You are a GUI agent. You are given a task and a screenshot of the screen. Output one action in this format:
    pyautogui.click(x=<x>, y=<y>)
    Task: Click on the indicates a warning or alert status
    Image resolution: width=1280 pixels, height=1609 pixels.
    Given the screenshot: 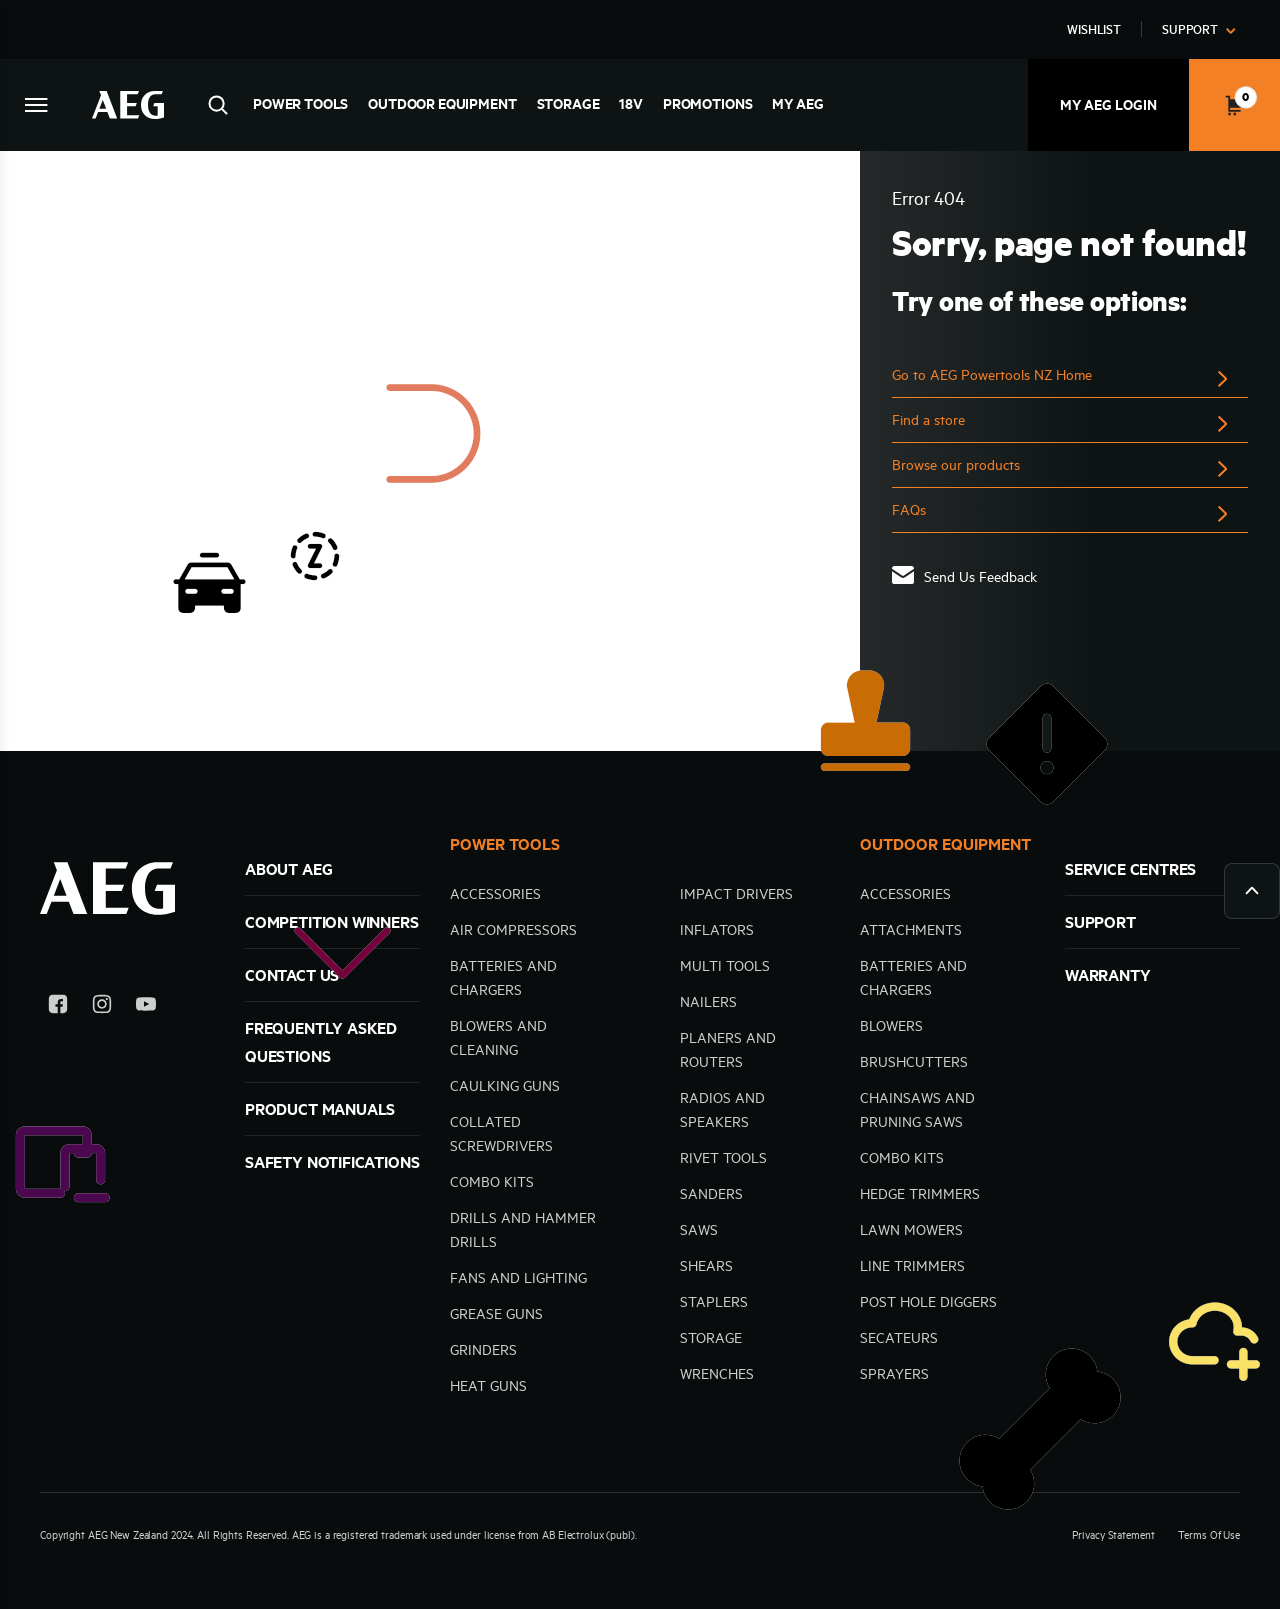 What is the action you would take?
    pyautogui.click(x=1047, y=744)
    